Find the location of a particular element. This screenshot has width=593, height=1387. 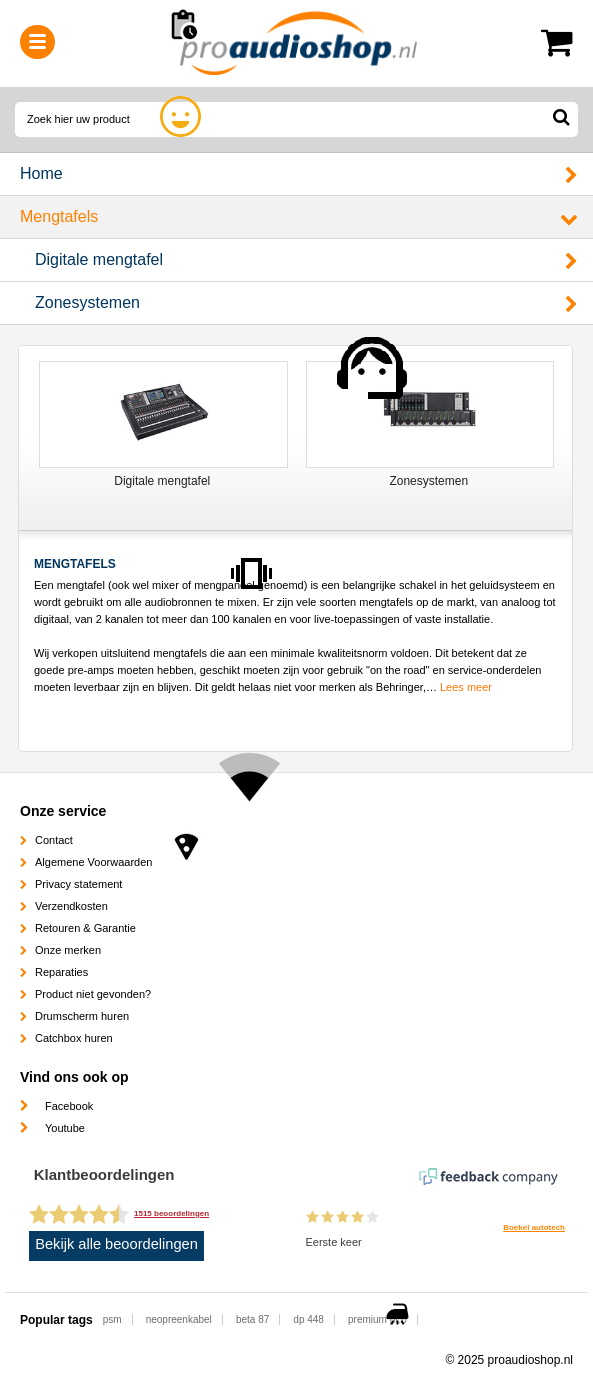

contact customer support is located at coordinates (372, 368).